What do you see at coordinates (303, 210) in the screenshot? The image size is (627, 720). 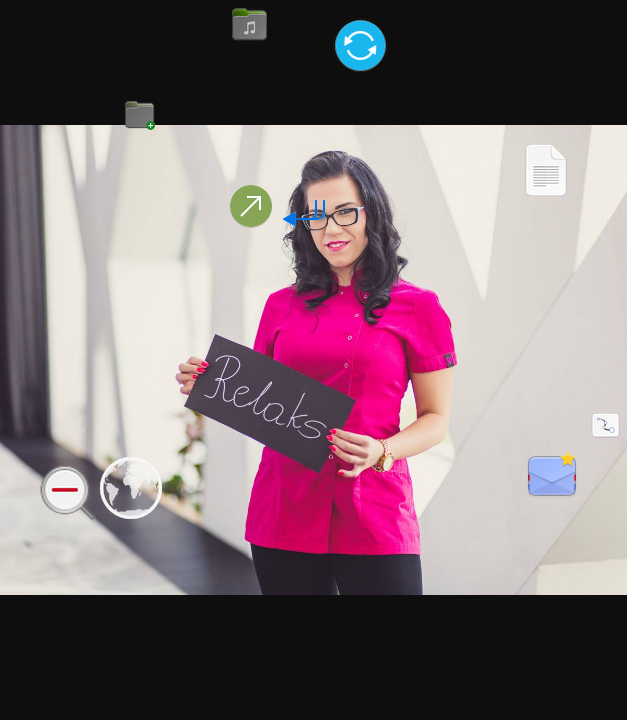 I see `reply to all recipients of an email` at bounding box center [303, 210].